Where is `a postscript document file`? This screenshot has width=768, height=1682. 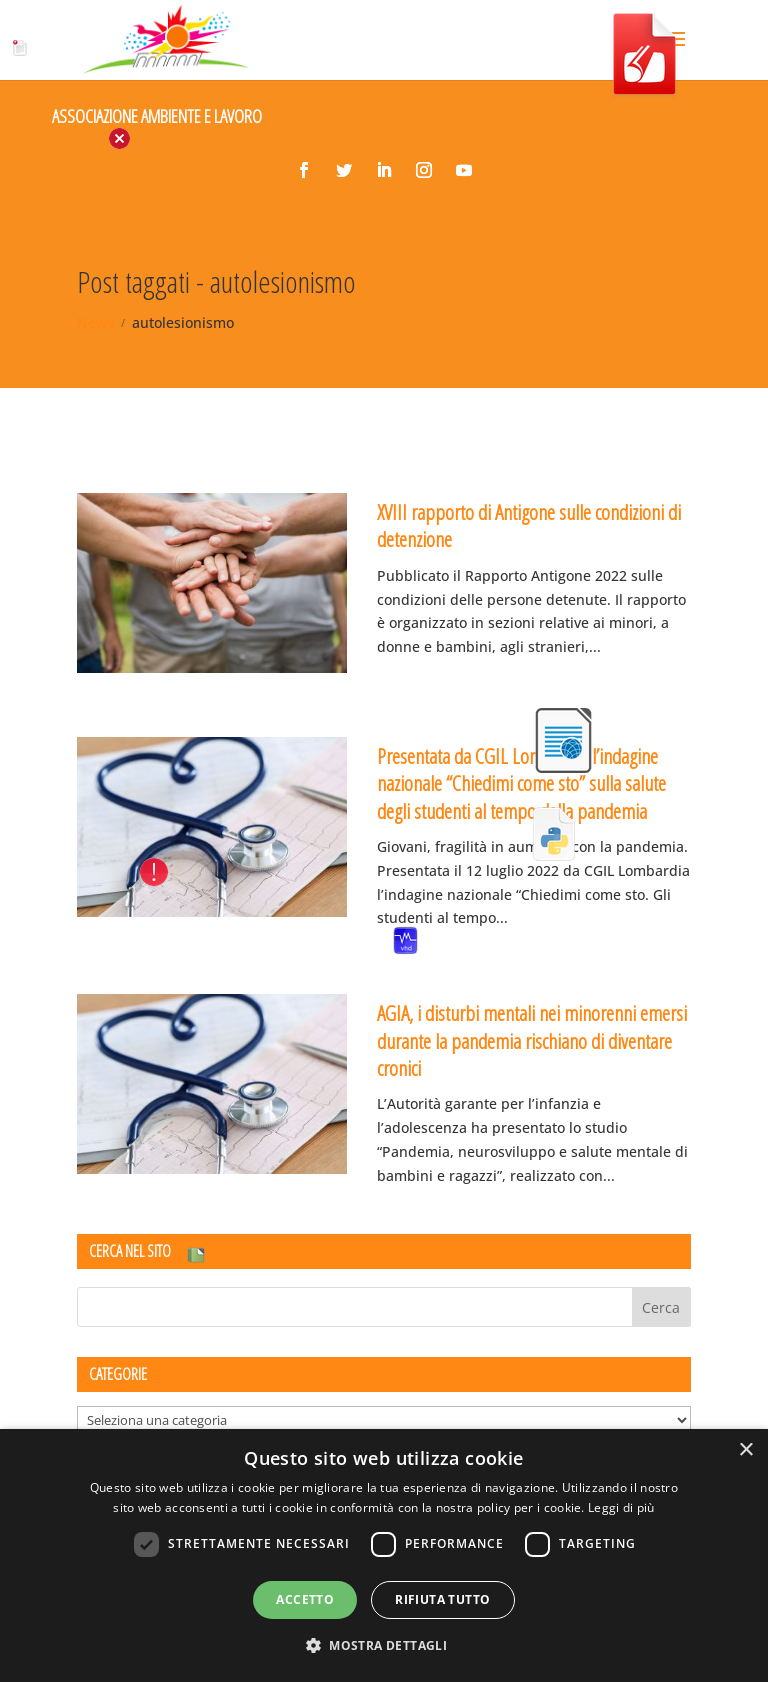
a postscript document file is located at coordinates (644, 55).